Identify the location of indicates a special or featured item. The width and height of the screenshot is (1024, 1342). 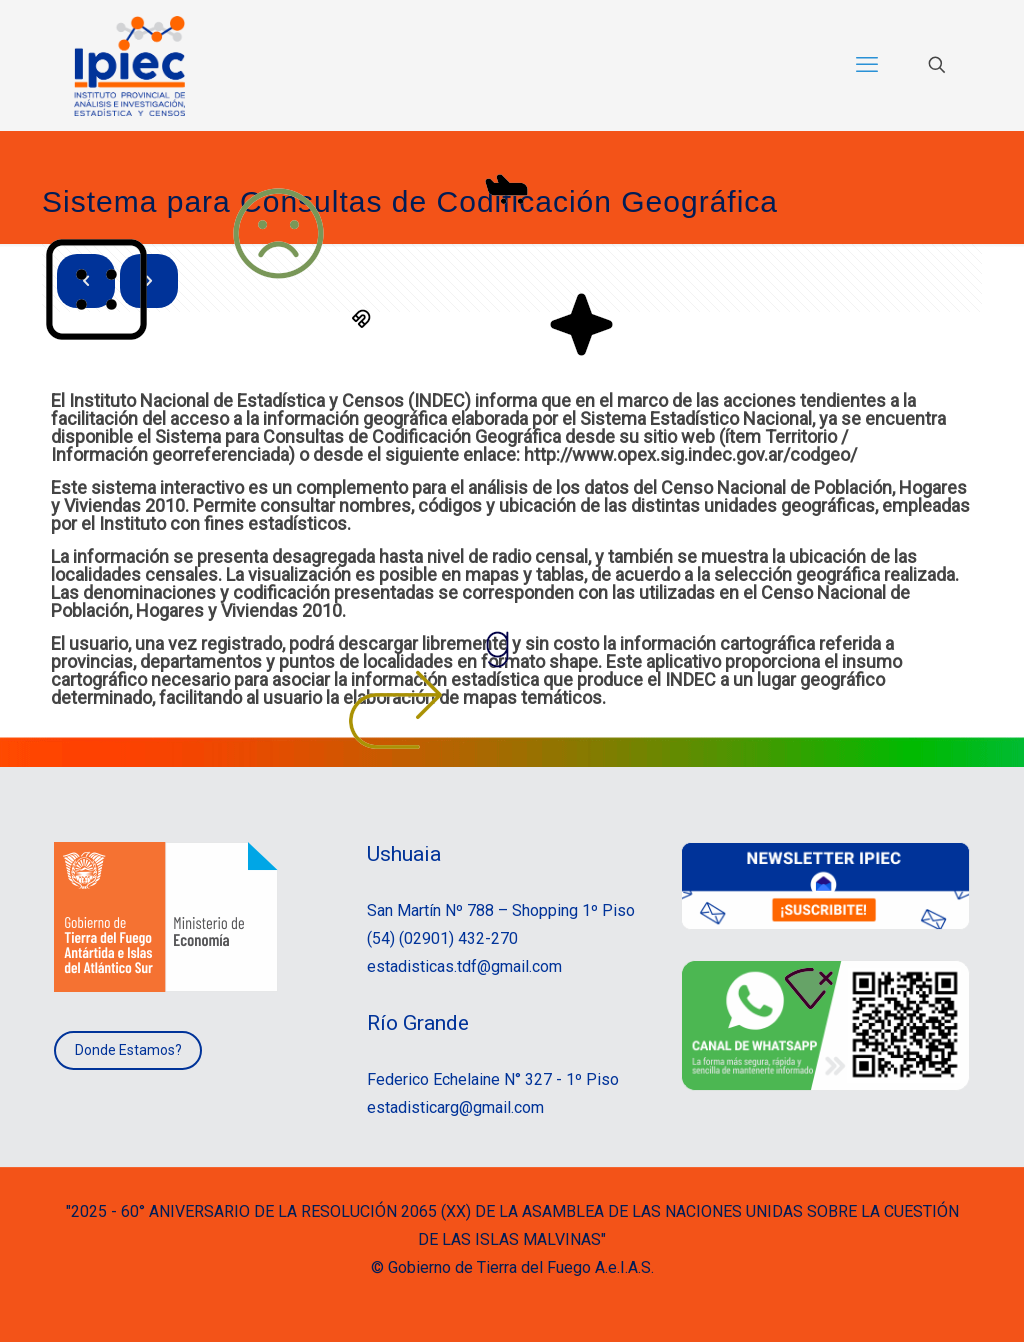
(581, 324).